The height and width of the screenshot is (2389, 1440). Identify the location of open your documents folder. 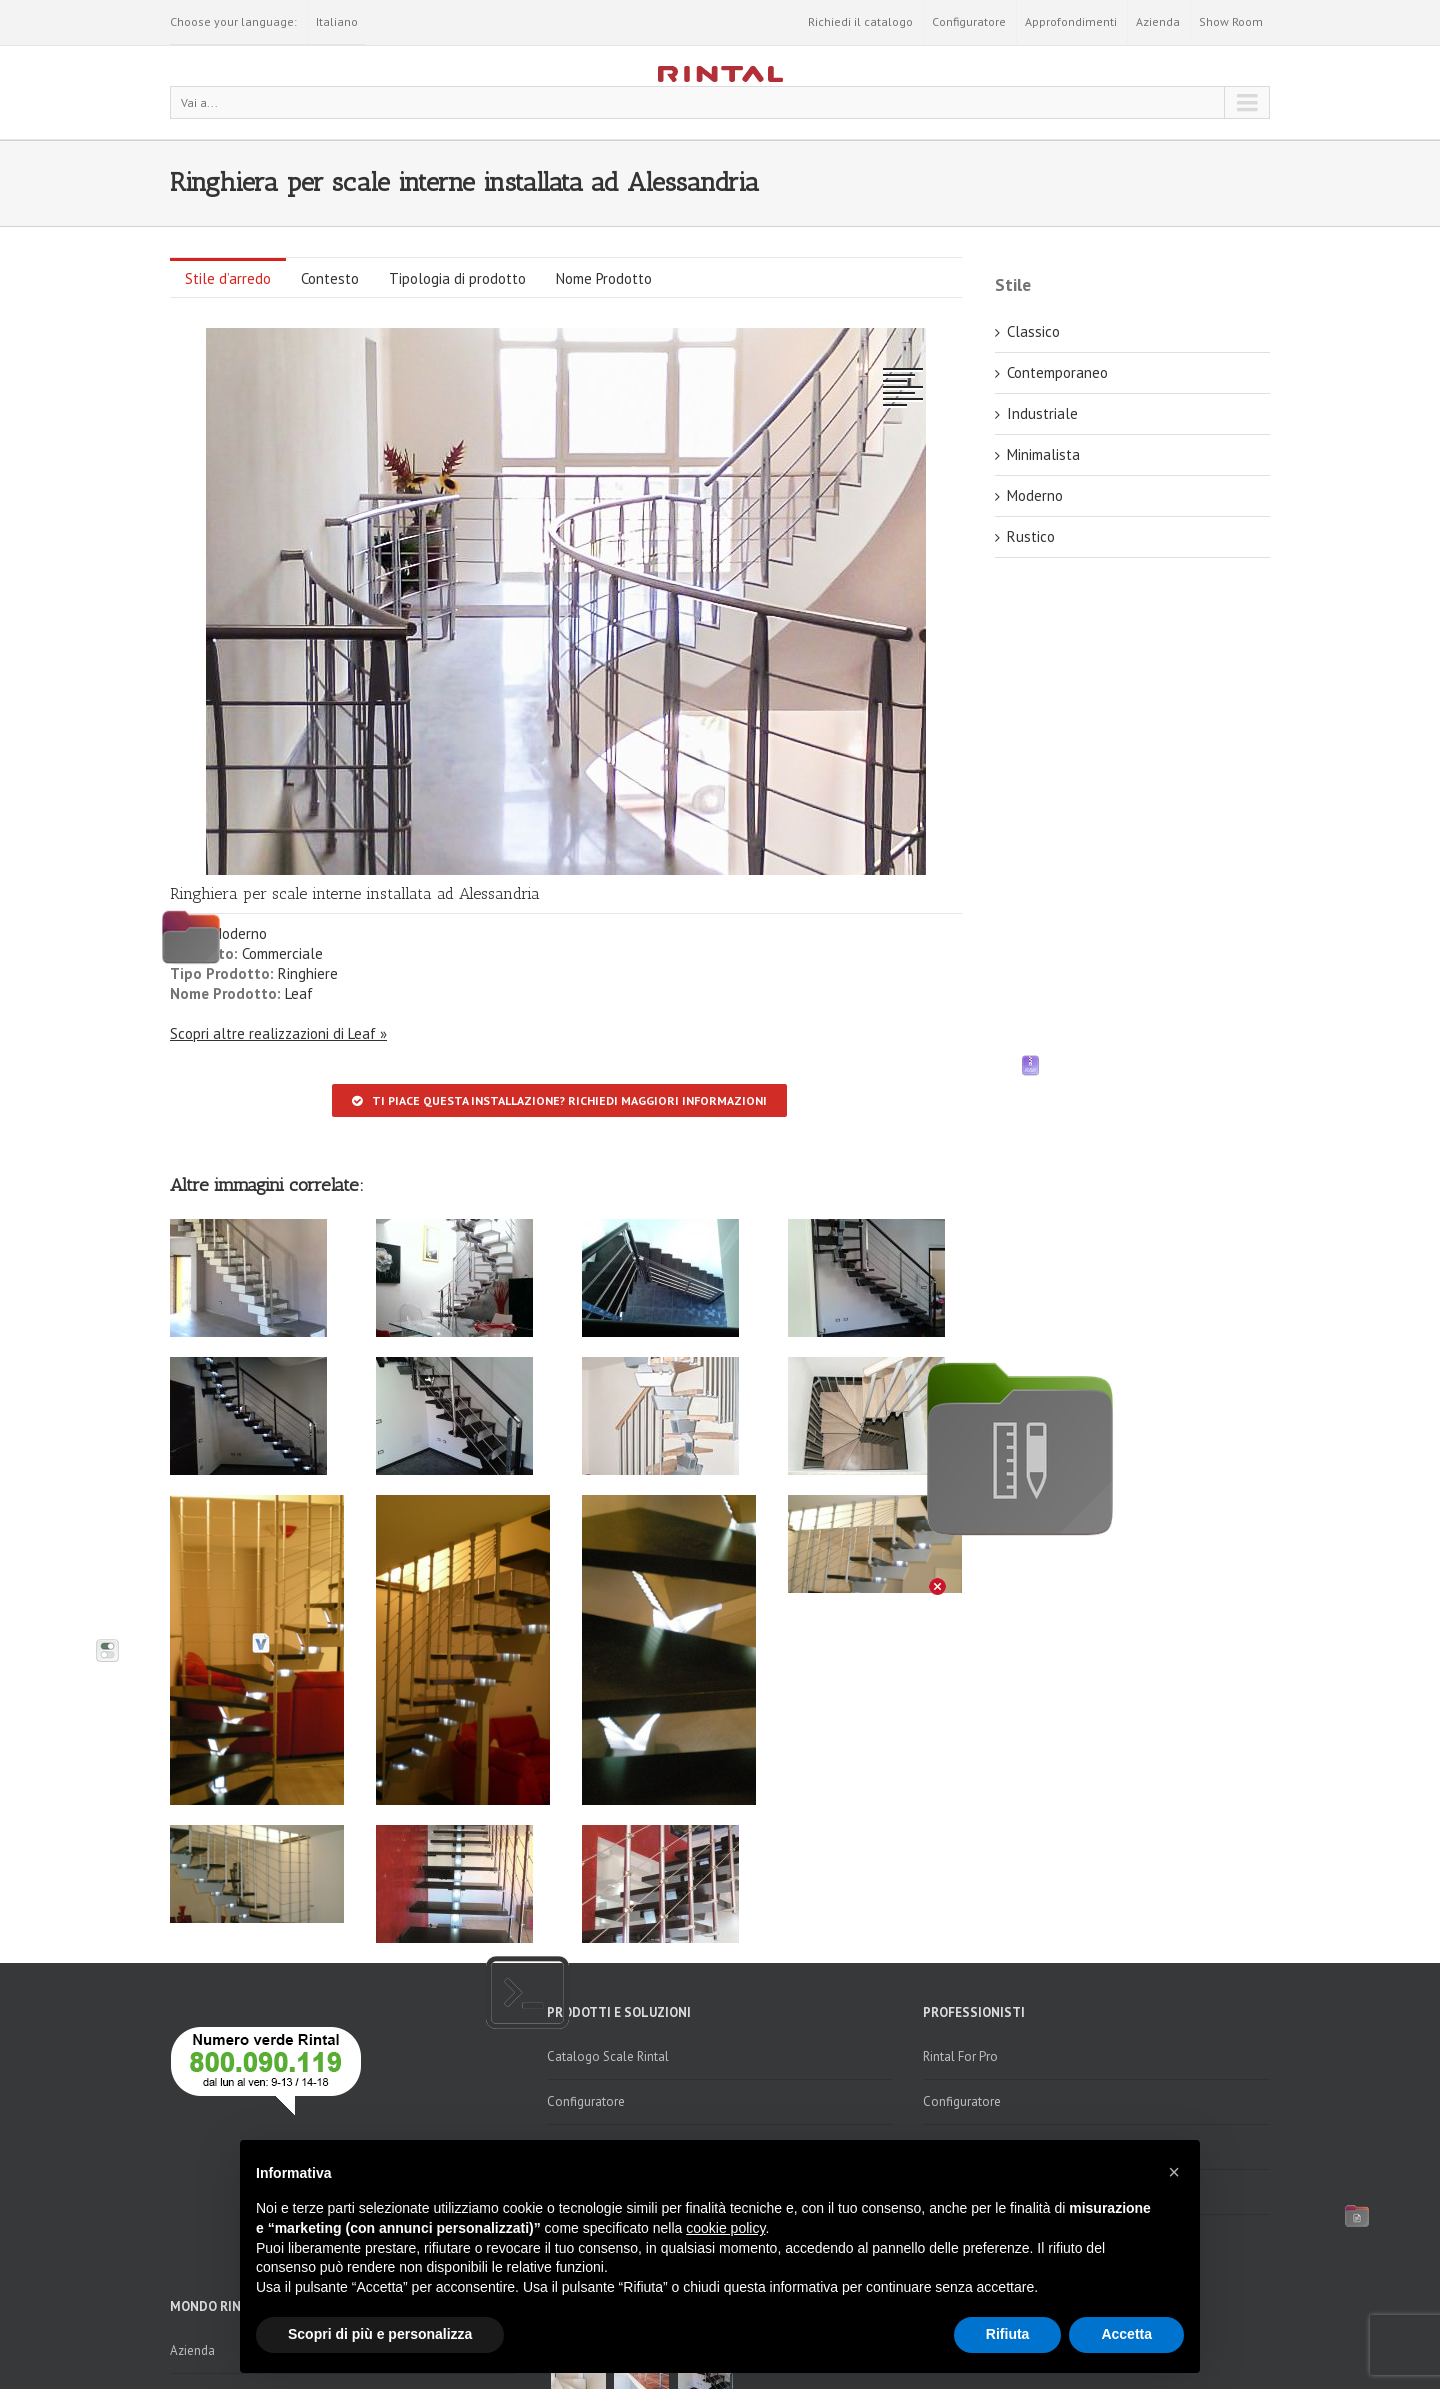
(1357, 2216).